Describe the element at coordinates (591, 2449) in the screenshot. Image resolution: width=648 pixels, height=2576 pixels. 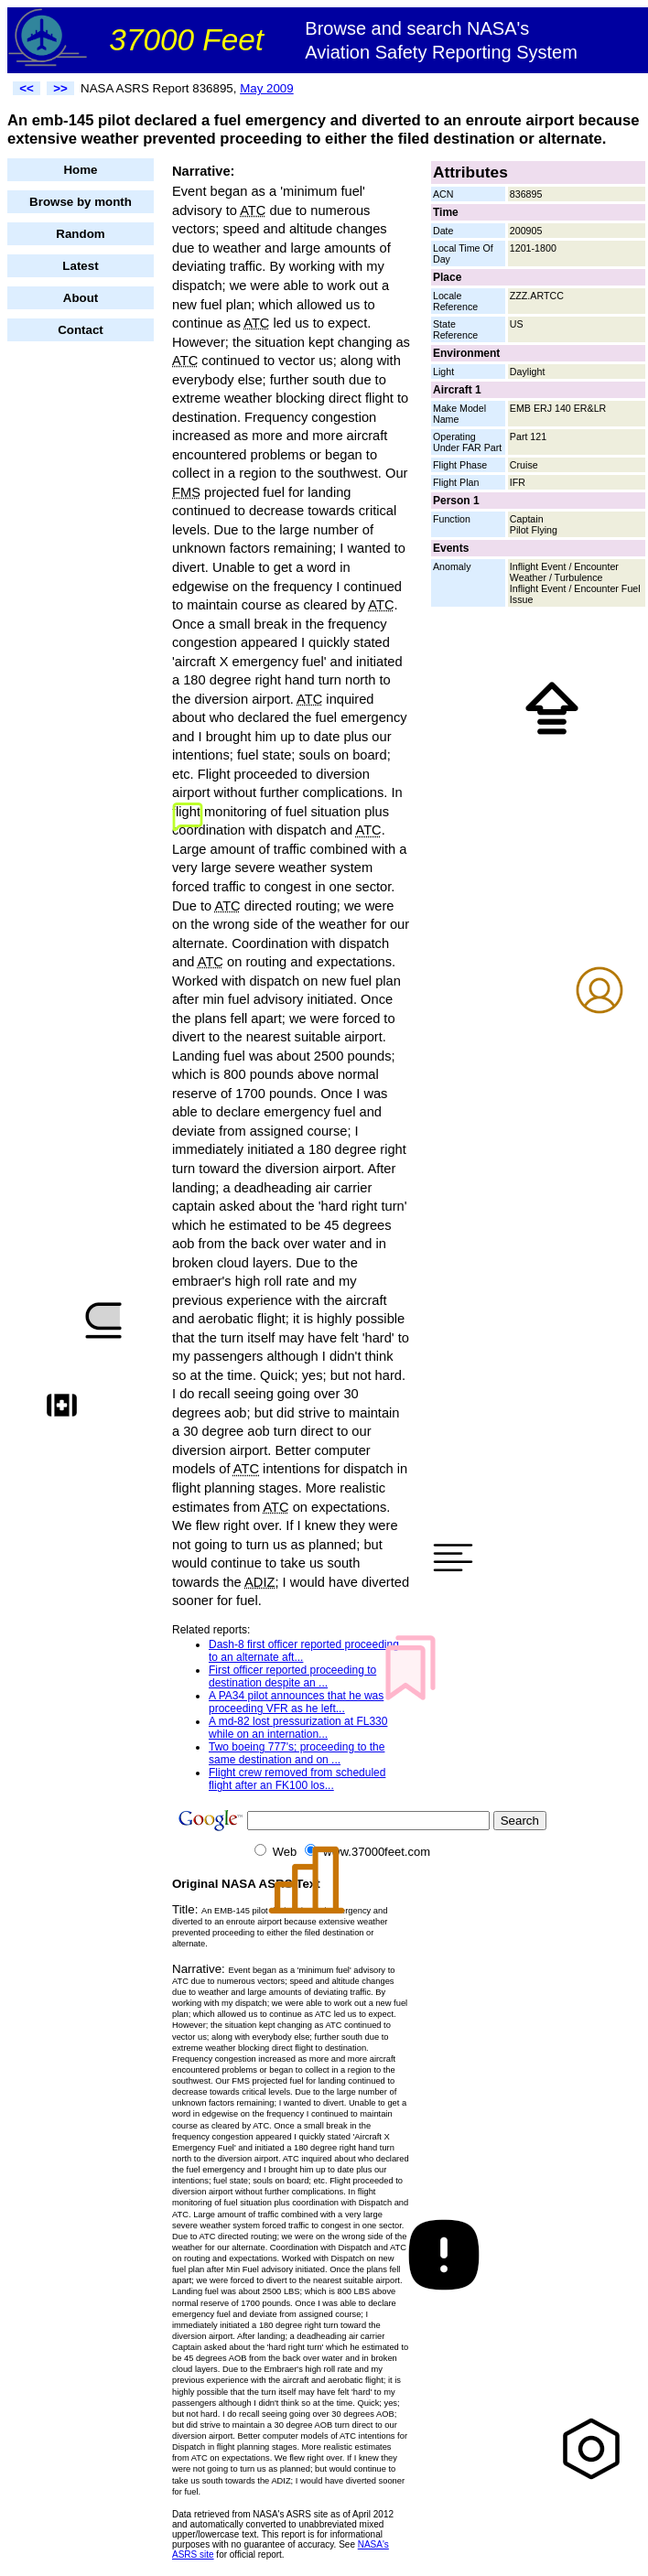
I see `access hardware or mechanical settings` at that location.